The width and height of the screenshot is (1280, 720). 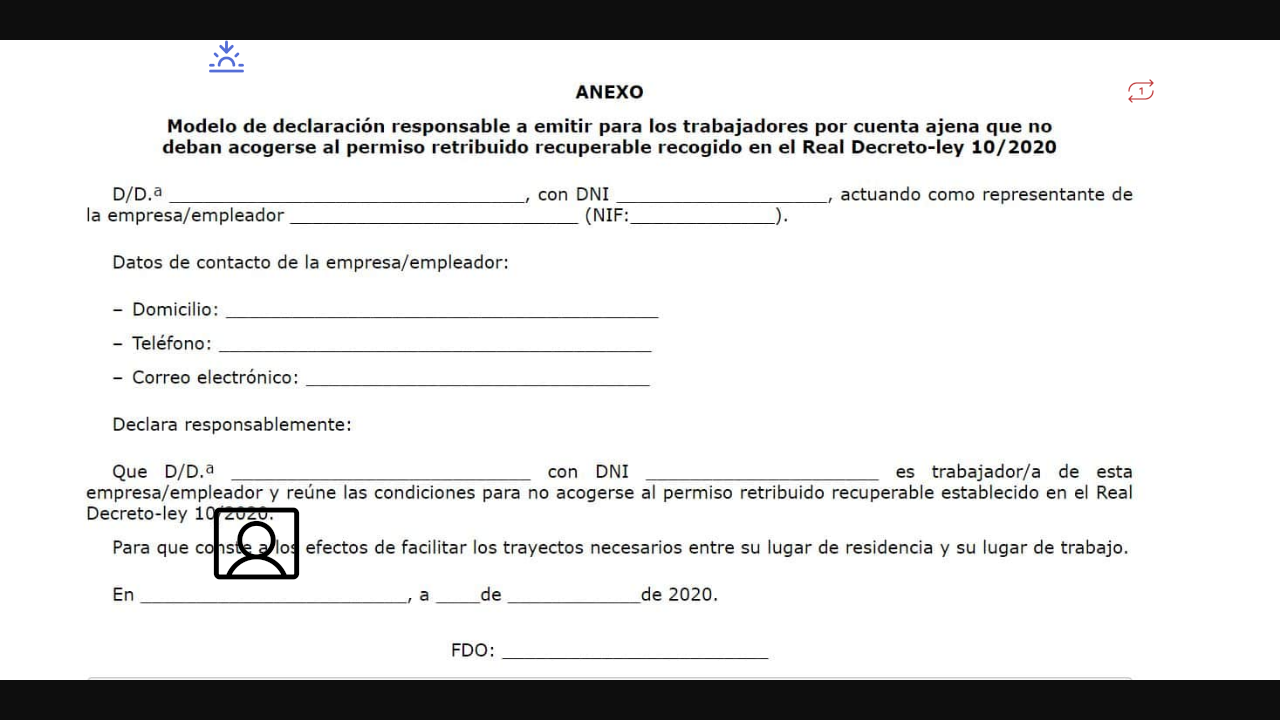 What do you see at coordinates (256, 543) in the screenshot?
I see `view user profile` at bounding box center [256, 543].